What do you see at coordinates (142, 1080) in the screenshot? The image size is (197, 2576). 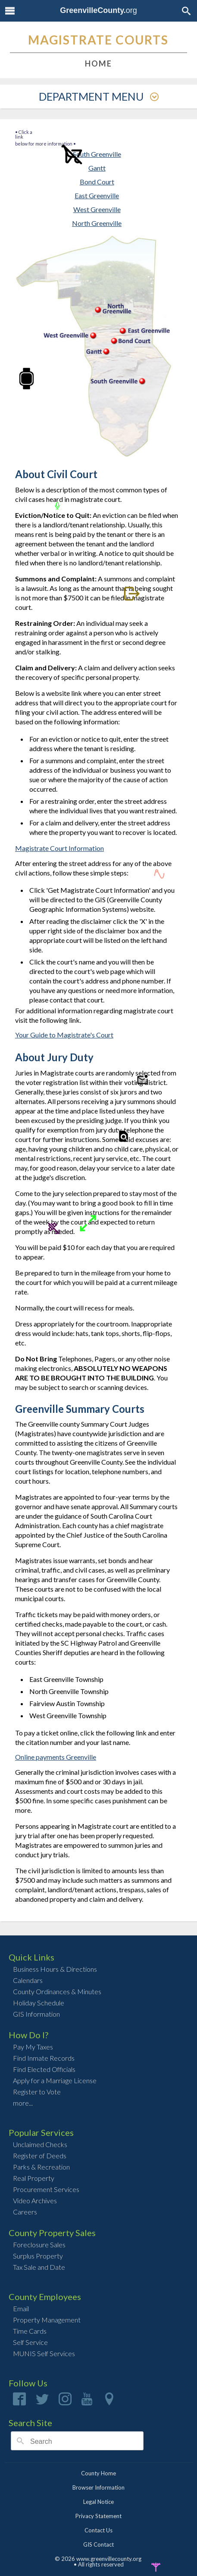 I see `indicates an unread email message` at bounding box center [142, 1080].